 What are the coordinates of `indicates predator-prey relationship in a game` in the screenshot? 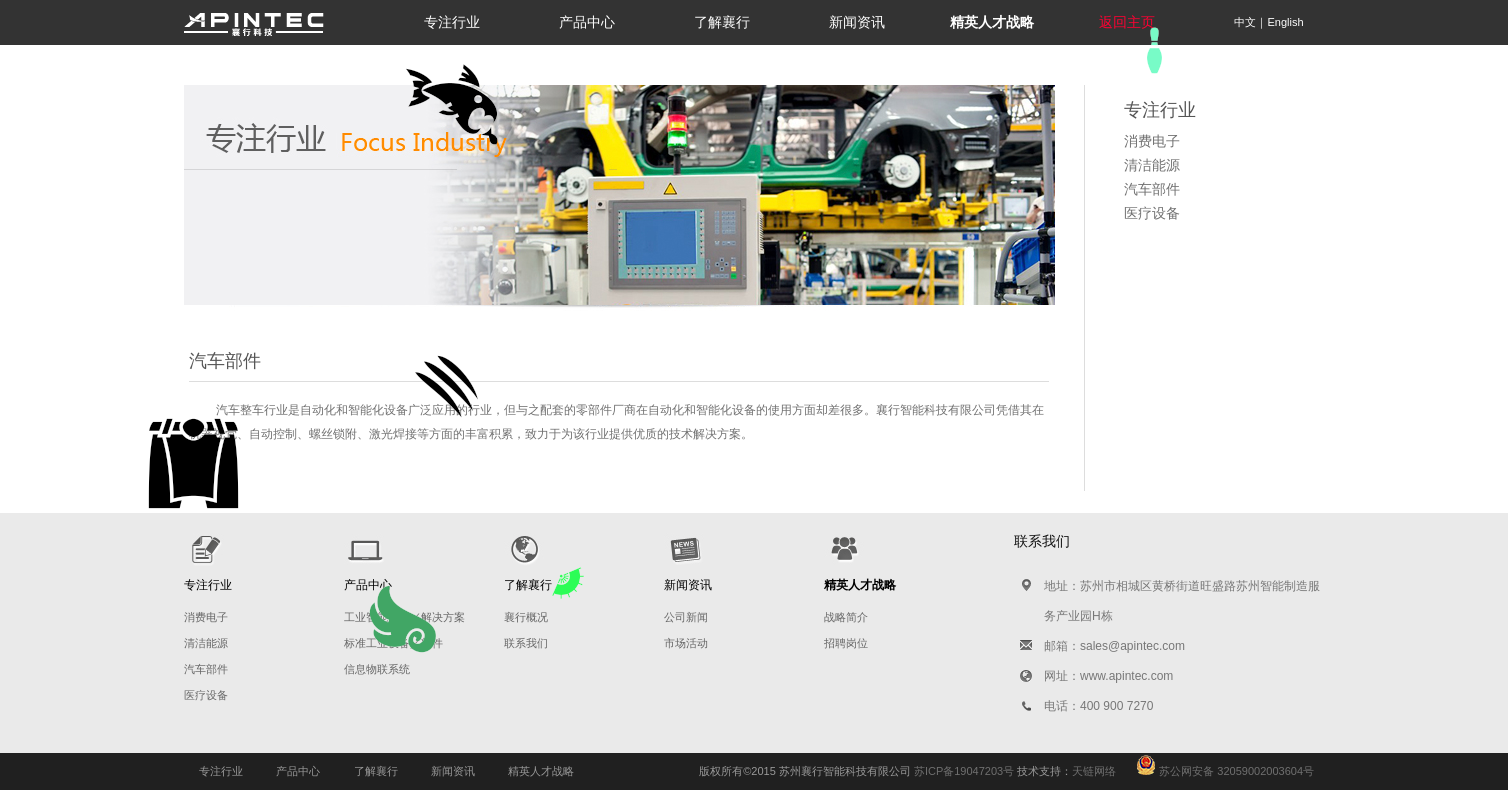 It's located at (452, 100).